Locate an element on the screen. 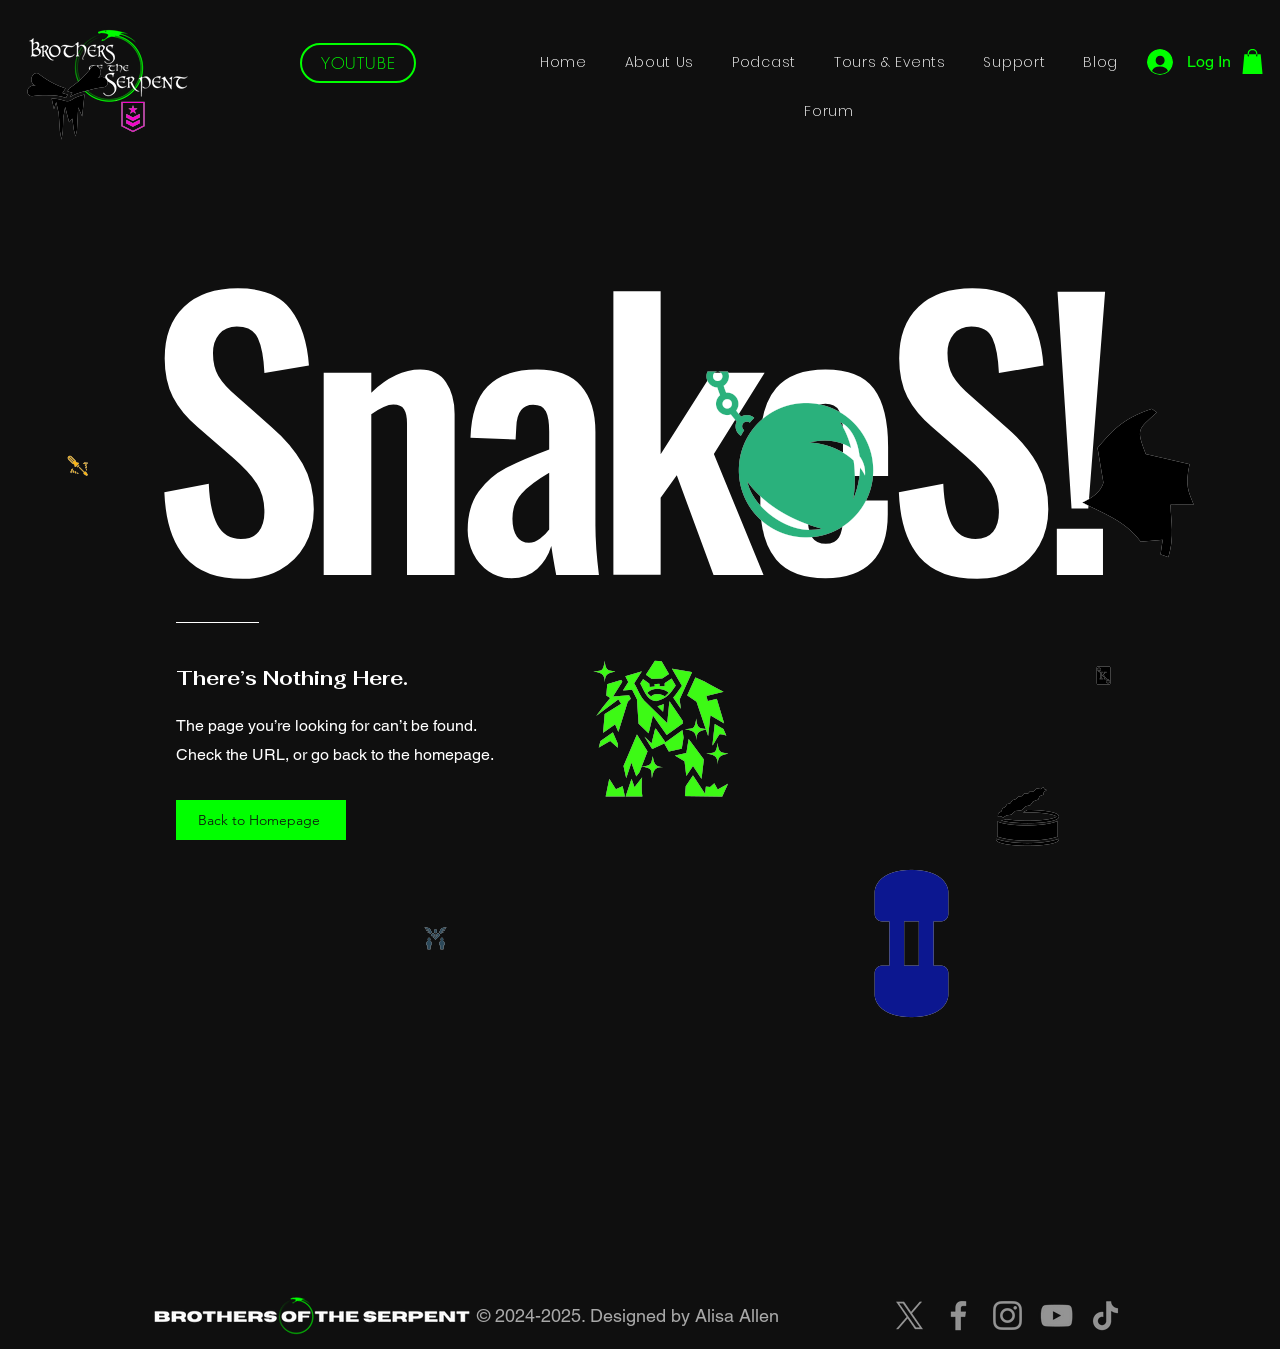  king of clubs playing card is located at coordinates (1103, 675).